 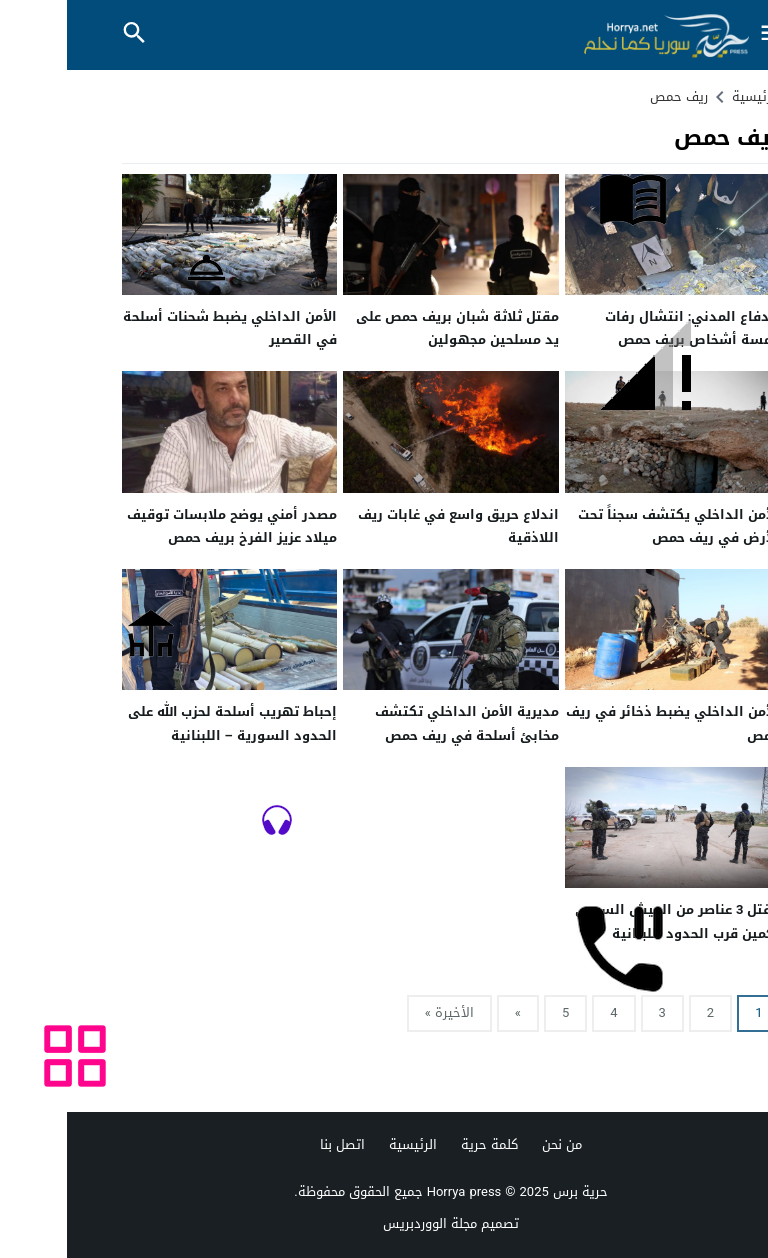 I want to click on contact customer support, so click(x=277, y=820).